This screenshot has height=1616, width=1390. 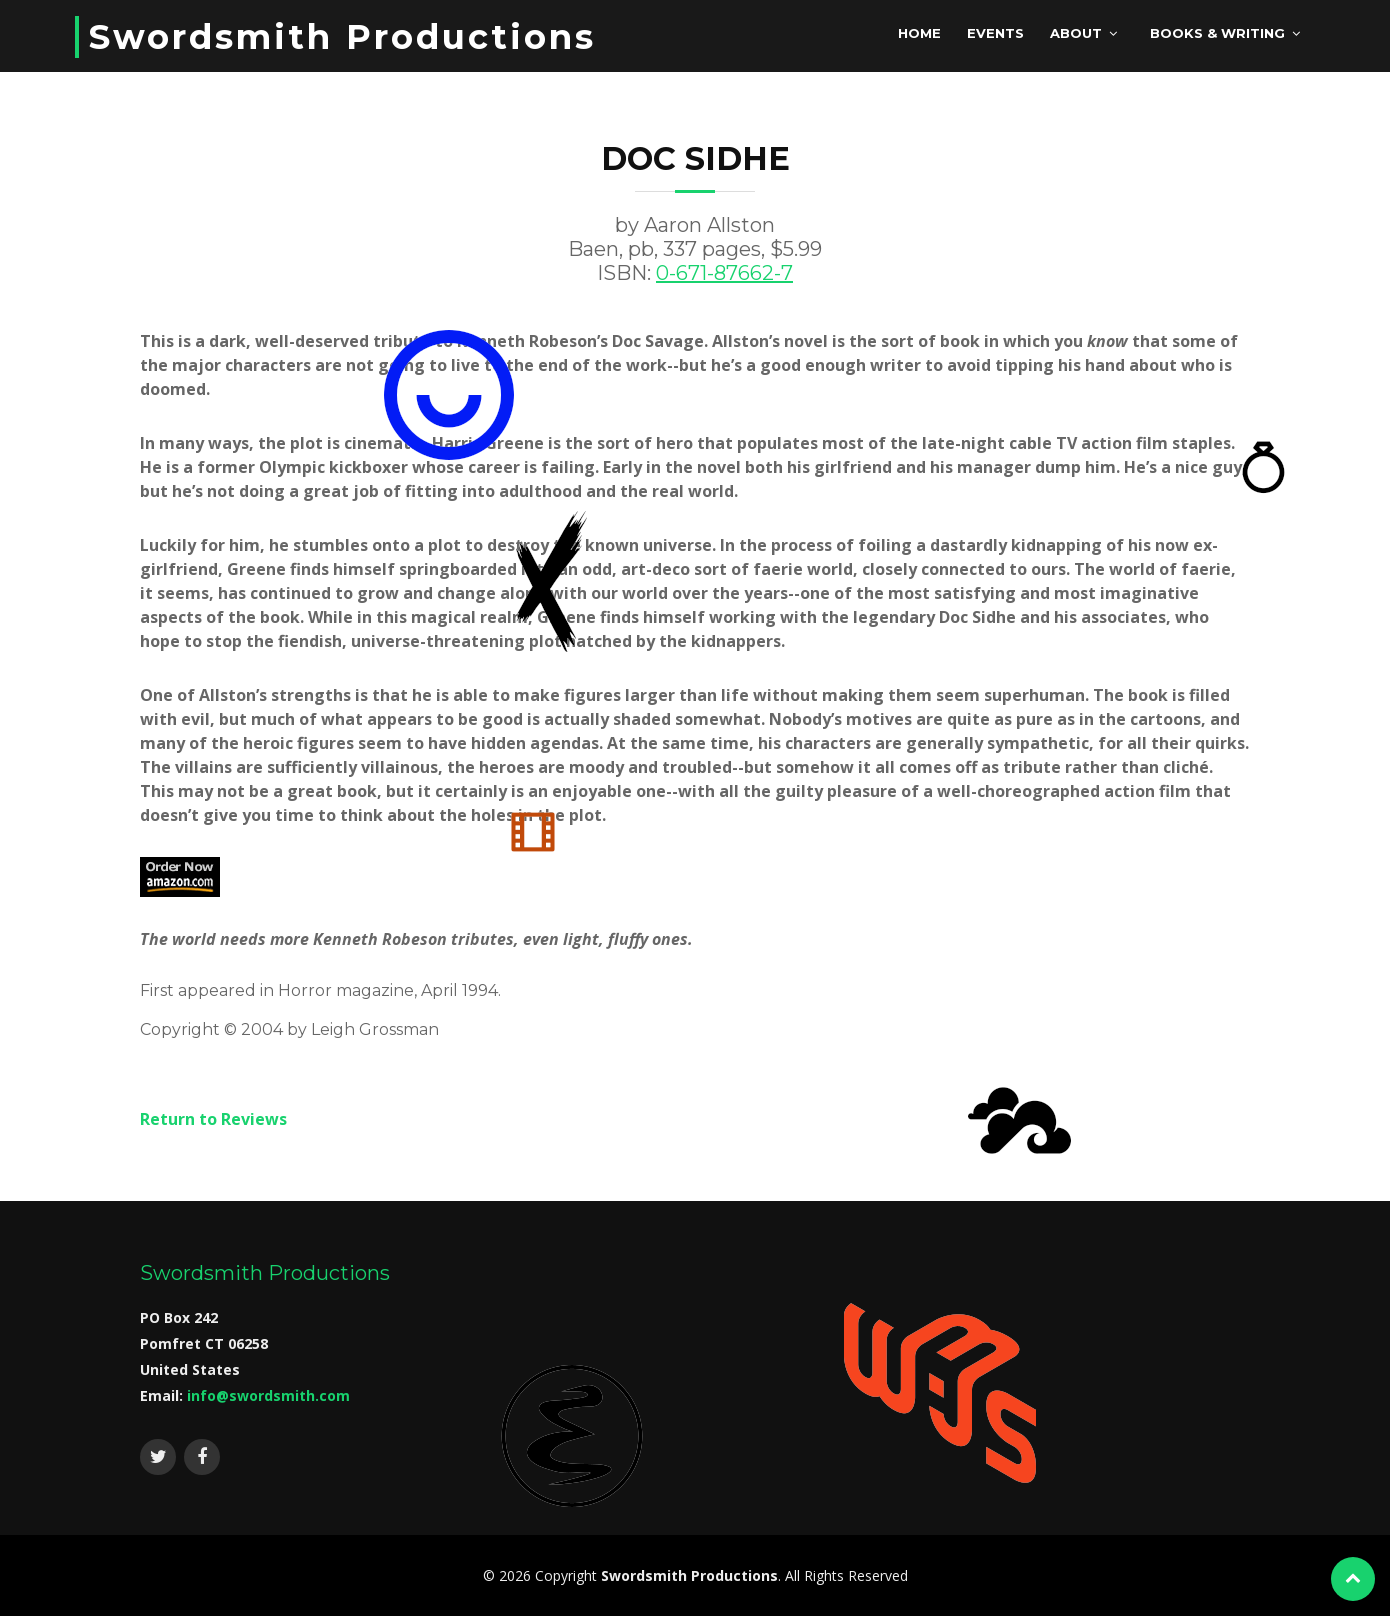 I want to click on view your profile, so click(x=449, y=395).